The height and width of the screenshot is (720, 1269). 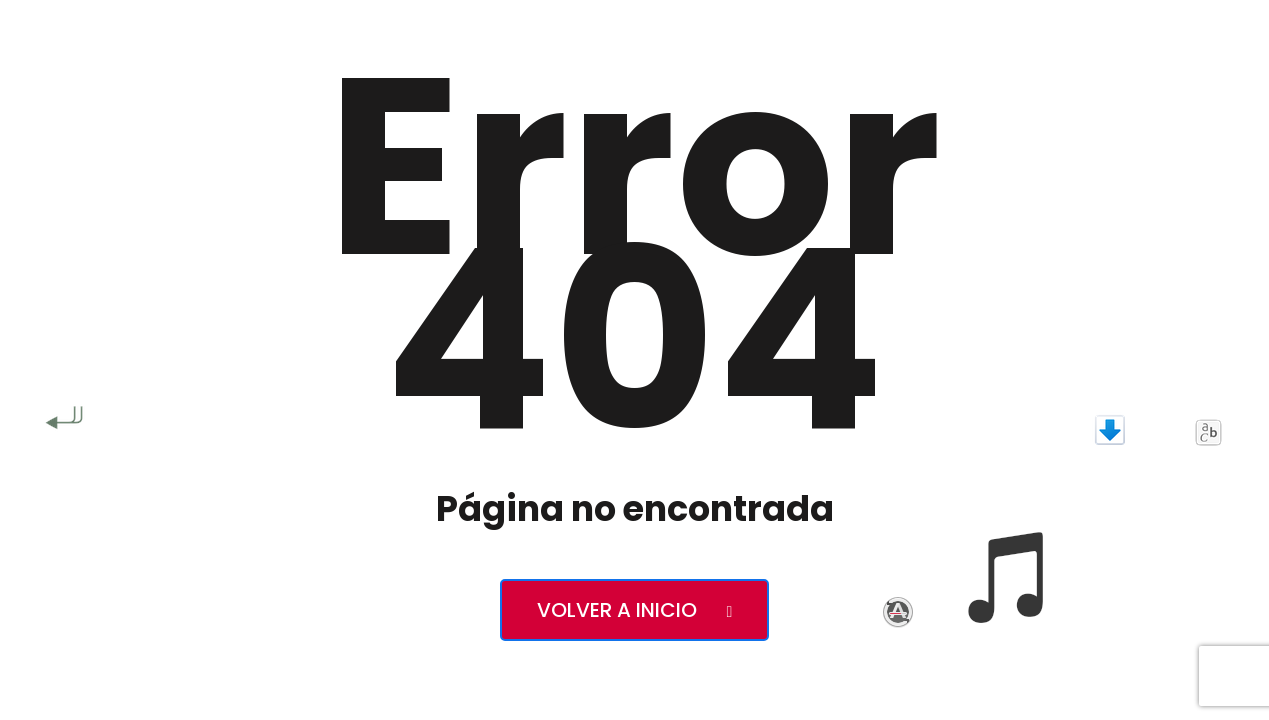 What do you see at coordinates (898, 612) in the screenshot?
I see `open the software update manager` at bounding box center [898, 612].